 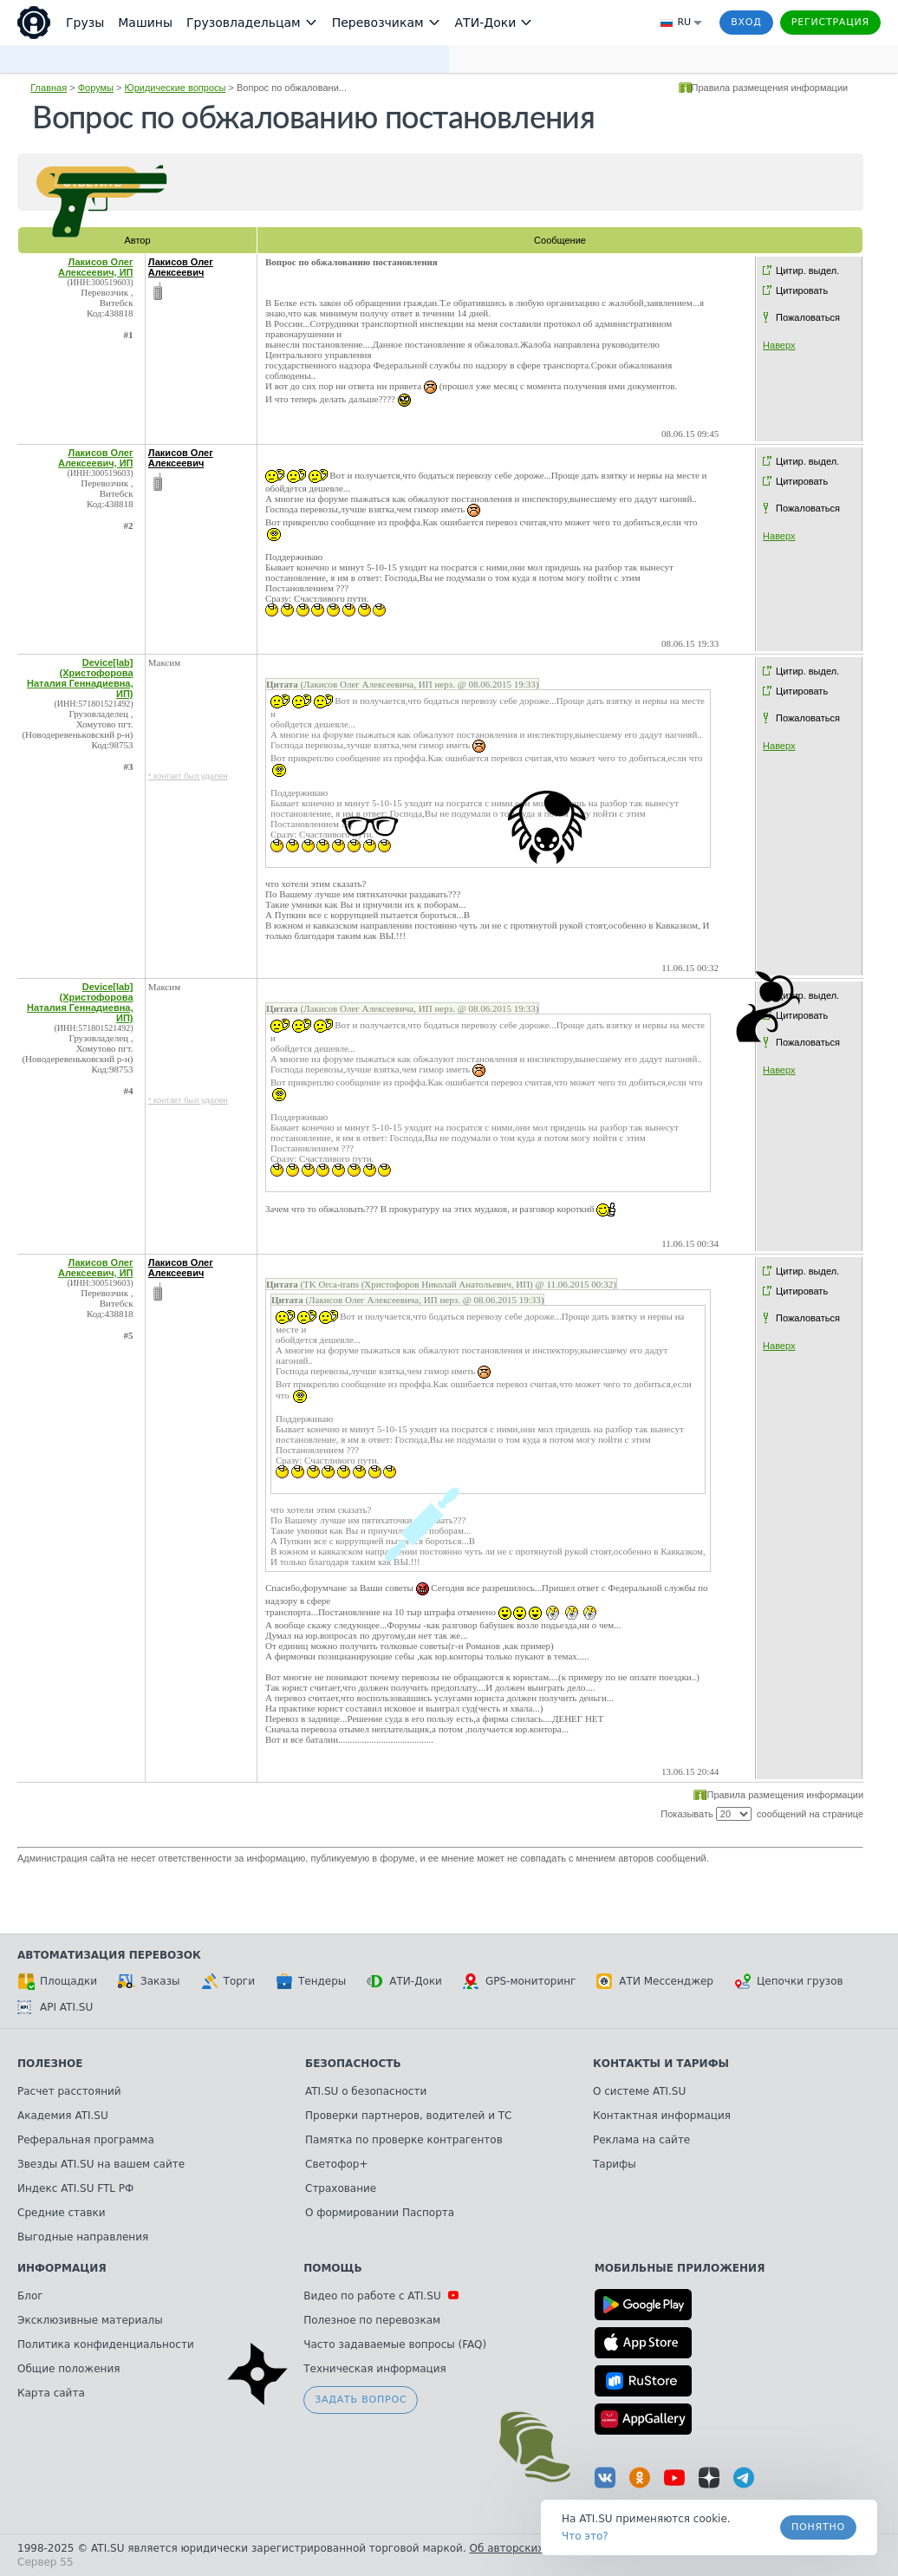 I want to click on indicates a tick or mite creature in a game context, so click(x=545, y=827).